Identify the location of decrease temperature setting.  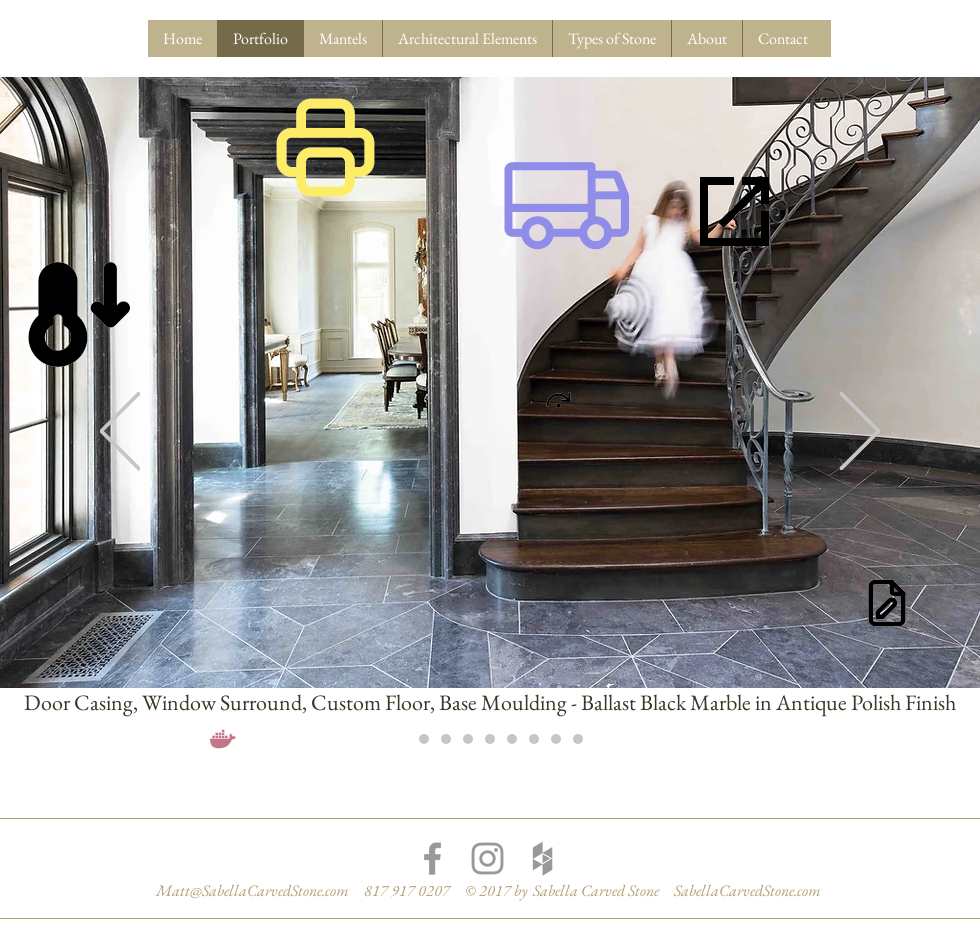
(77, 314).